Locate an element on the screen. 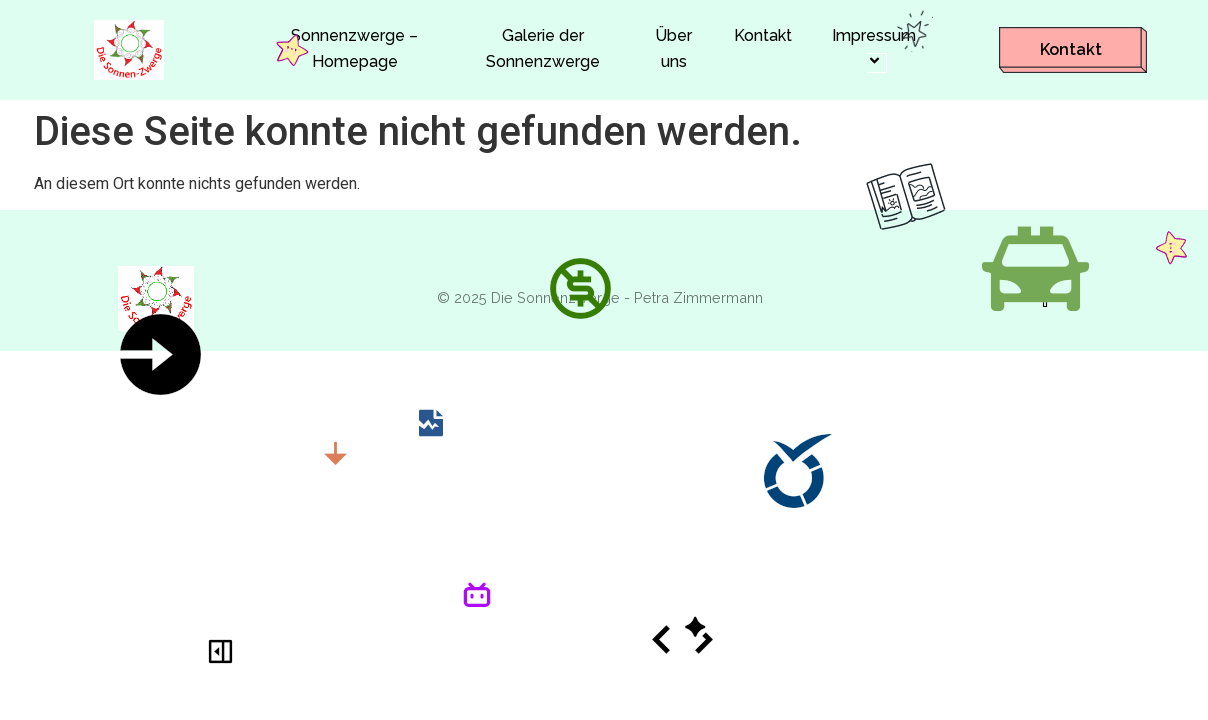 Image resolution: width=1208 pixels, height=720 pixels. log in to your account is located at coordinates (160, 354).